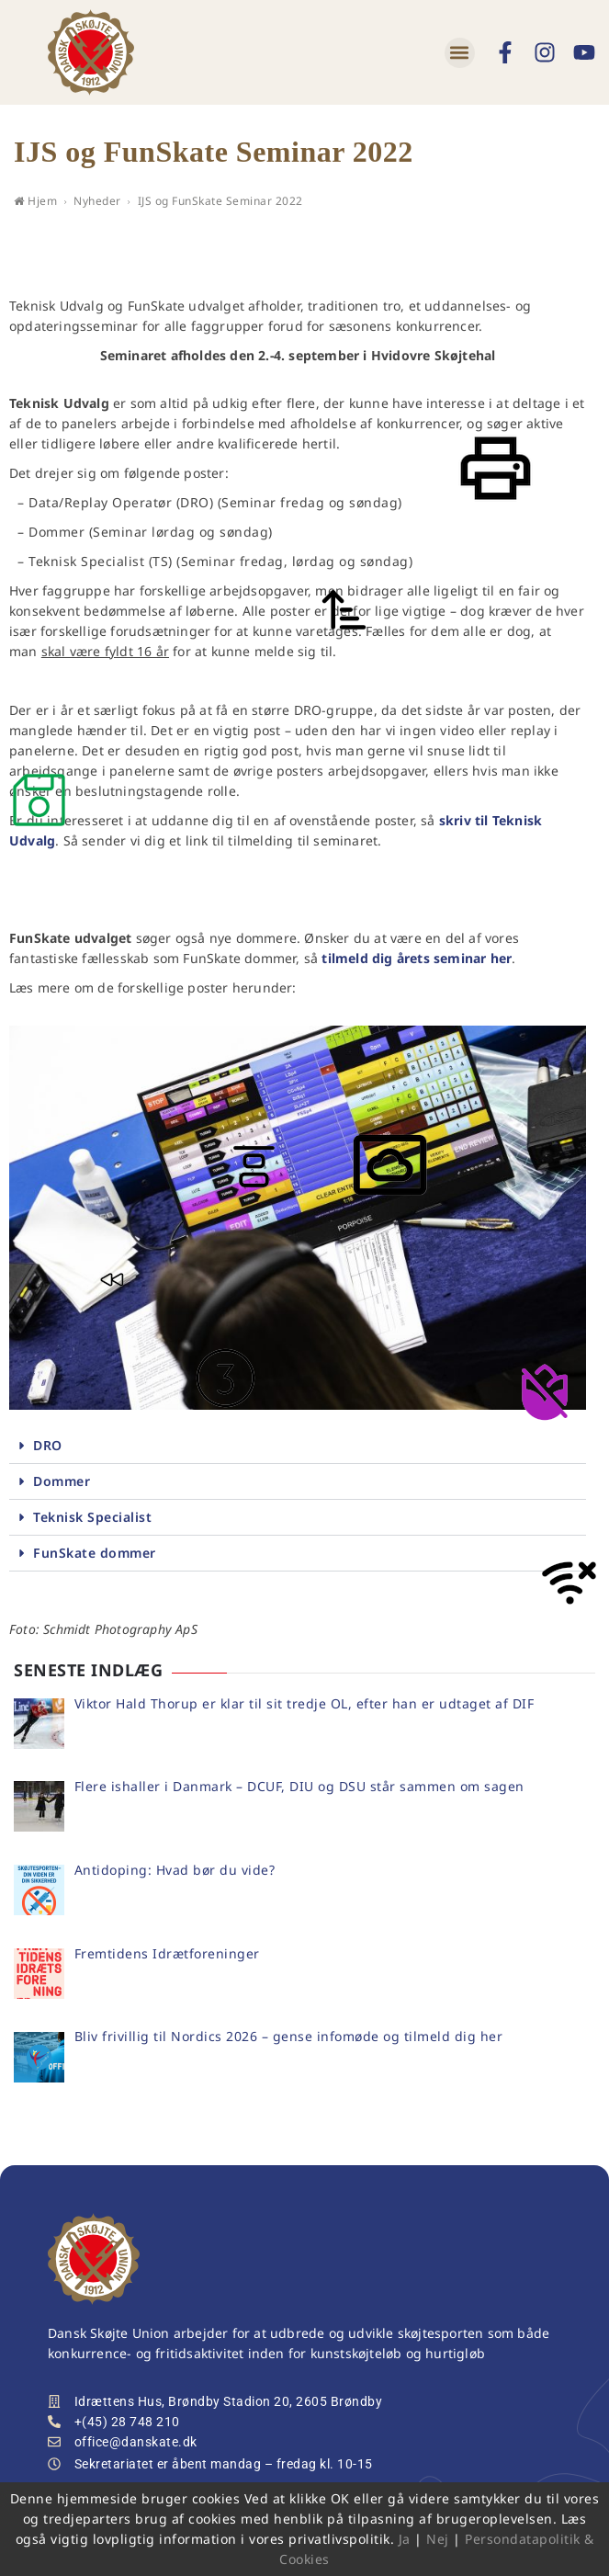  I want to click on sort items in ascending order, so click(344, 609).